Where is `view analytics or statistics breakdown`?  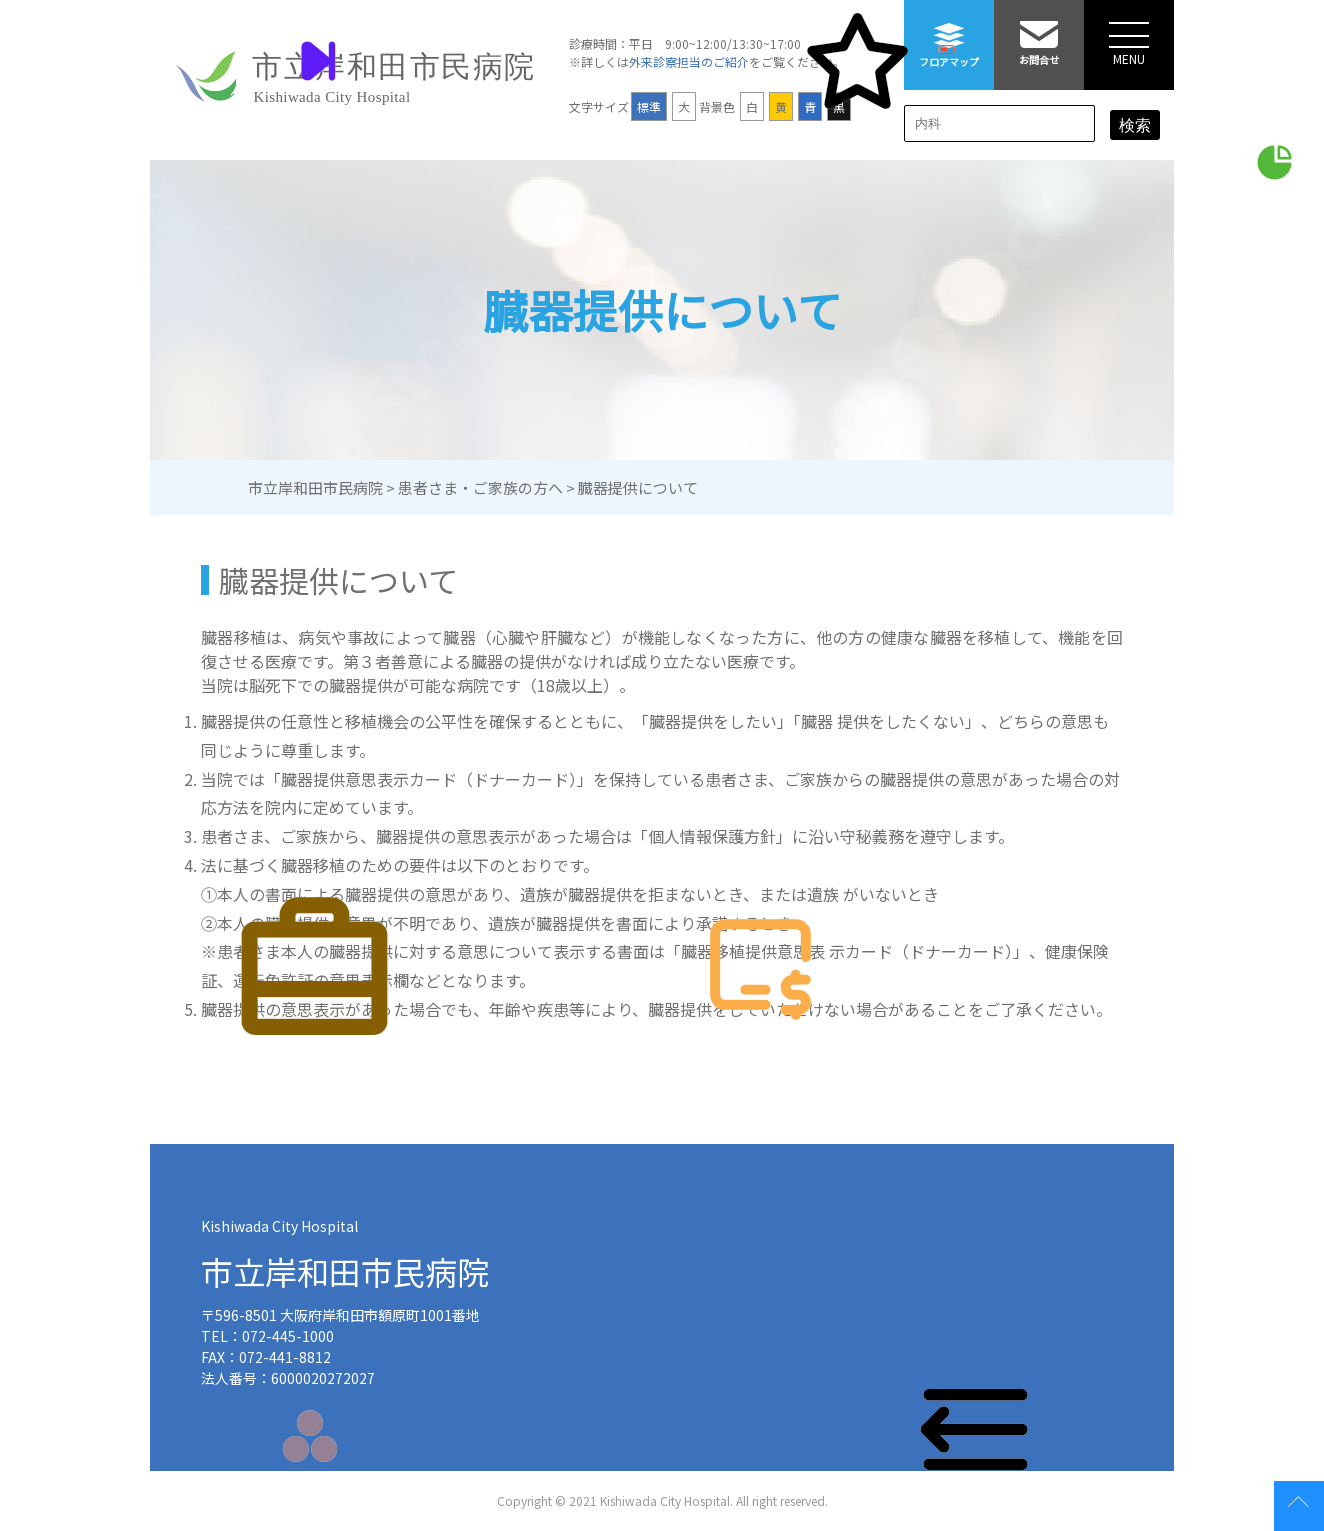 view analytics or statistics breakdown is located at coordinates (1274, 162).